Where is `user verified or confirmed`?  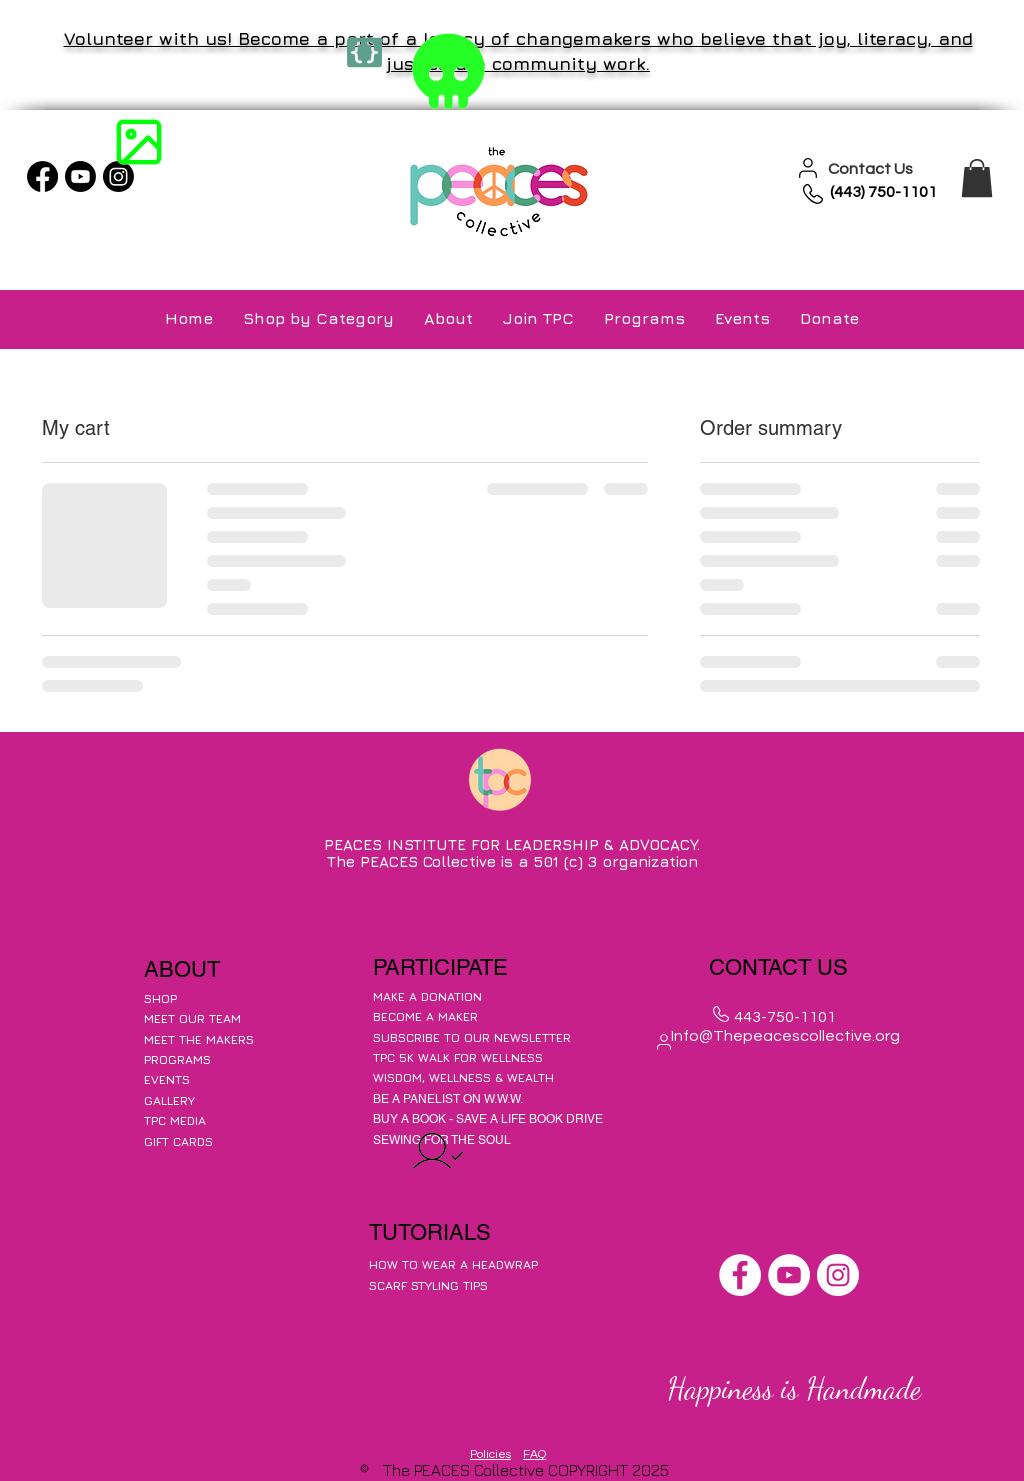 user verified or confirmed is located at coordinates (436, 1152).